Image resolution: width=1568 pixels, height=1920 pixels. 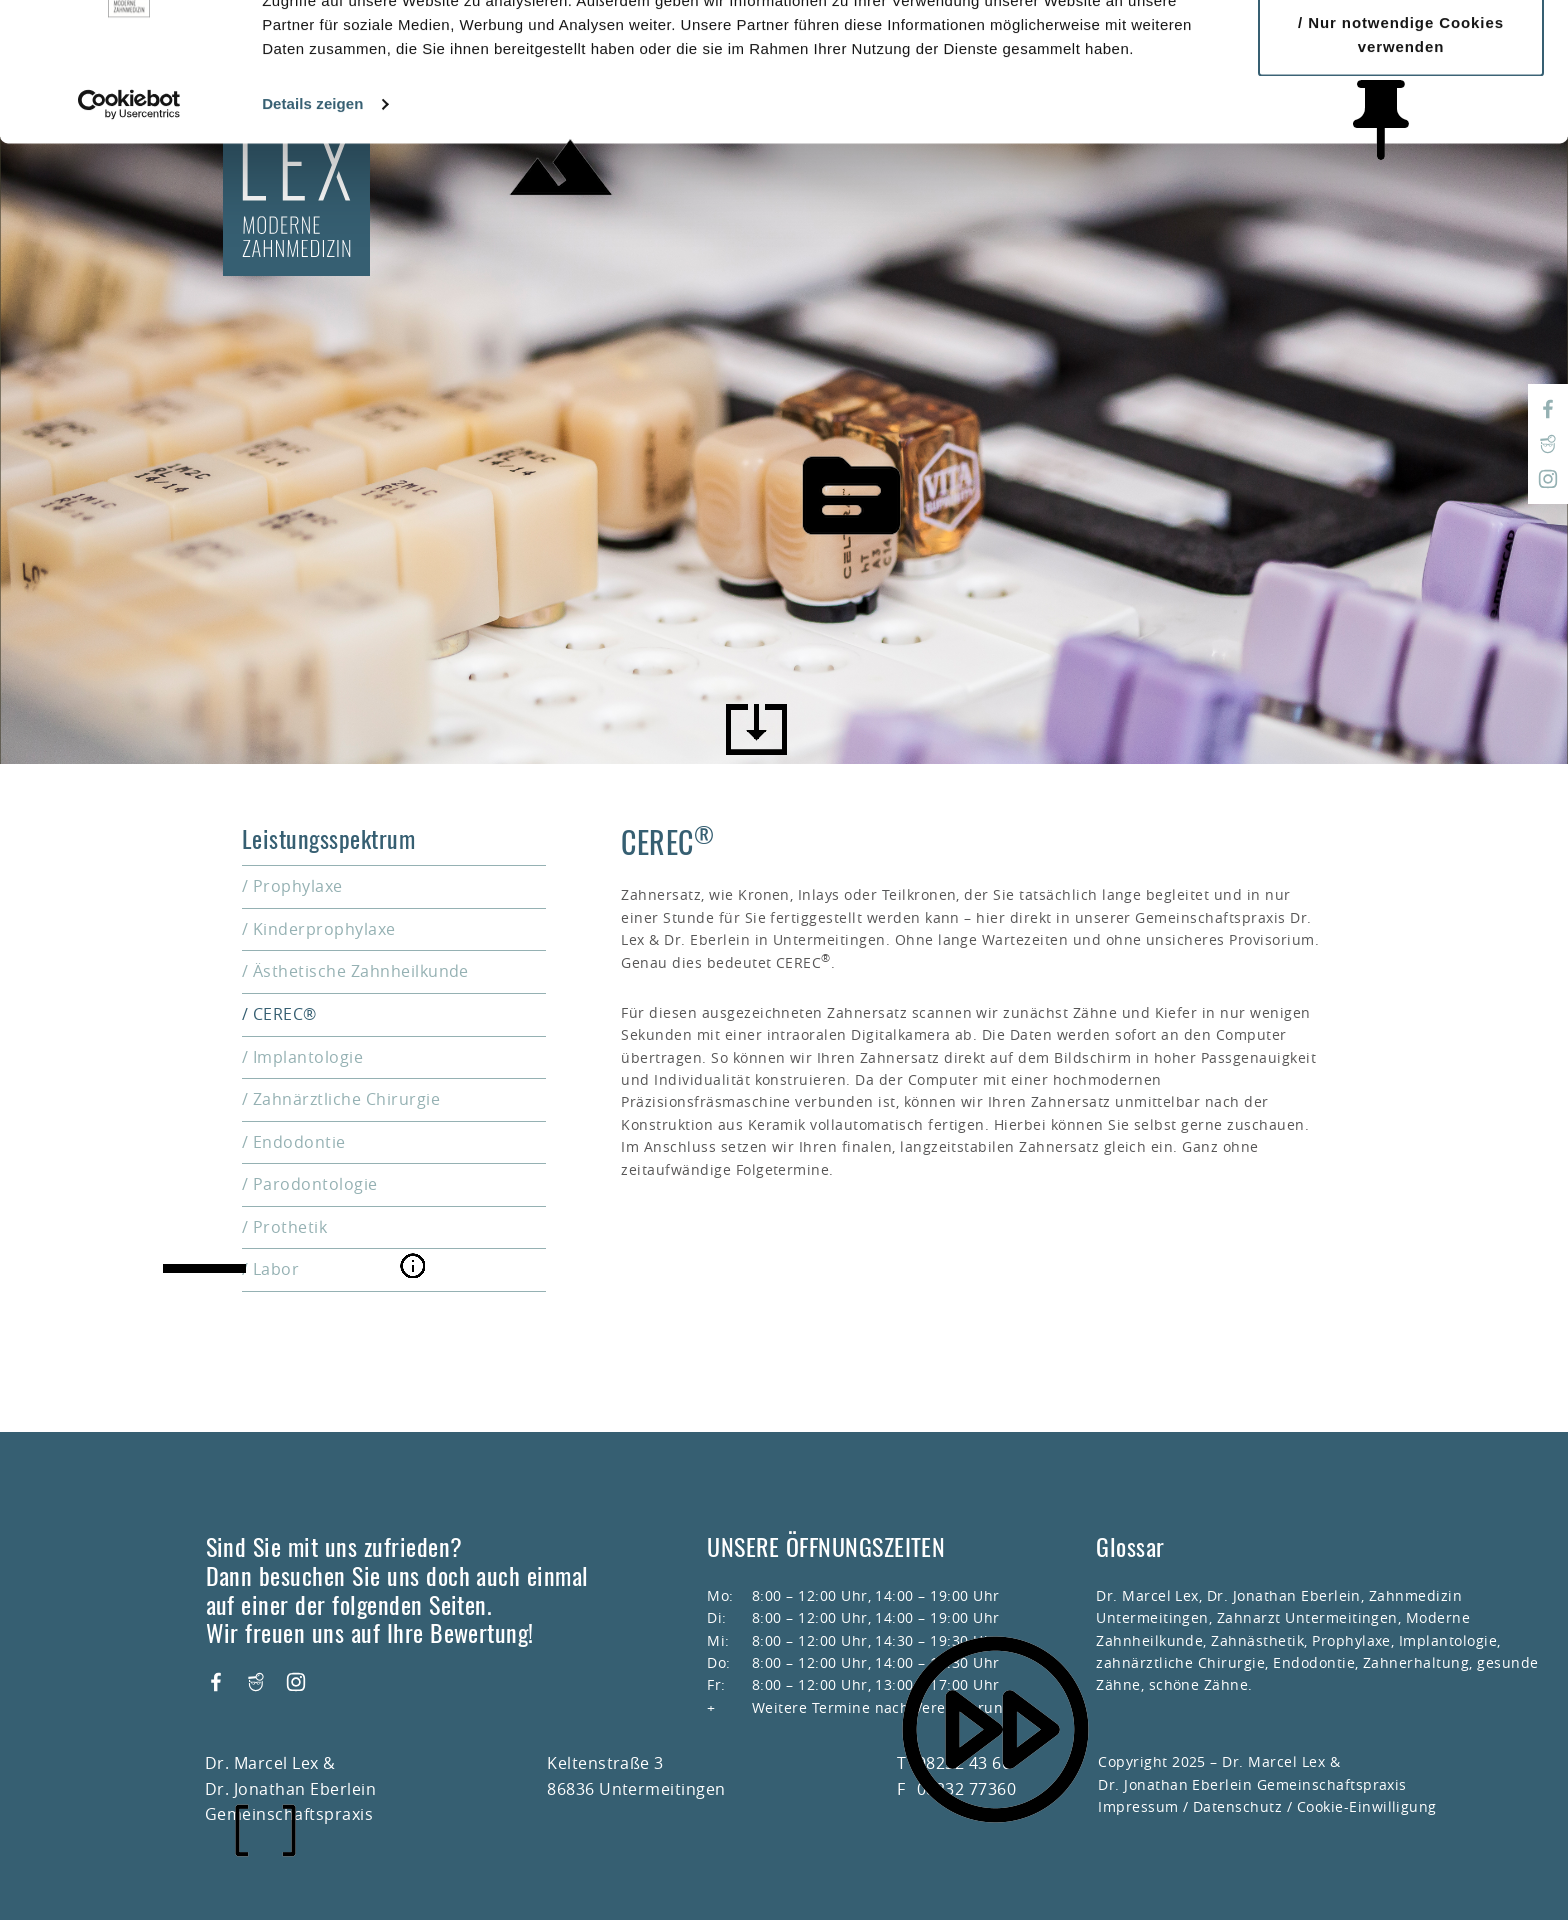 What do you see at coordinates (995, 1729) in the screenshot?
I see `skip forward in media playback` at bounding box center [995, 1729].